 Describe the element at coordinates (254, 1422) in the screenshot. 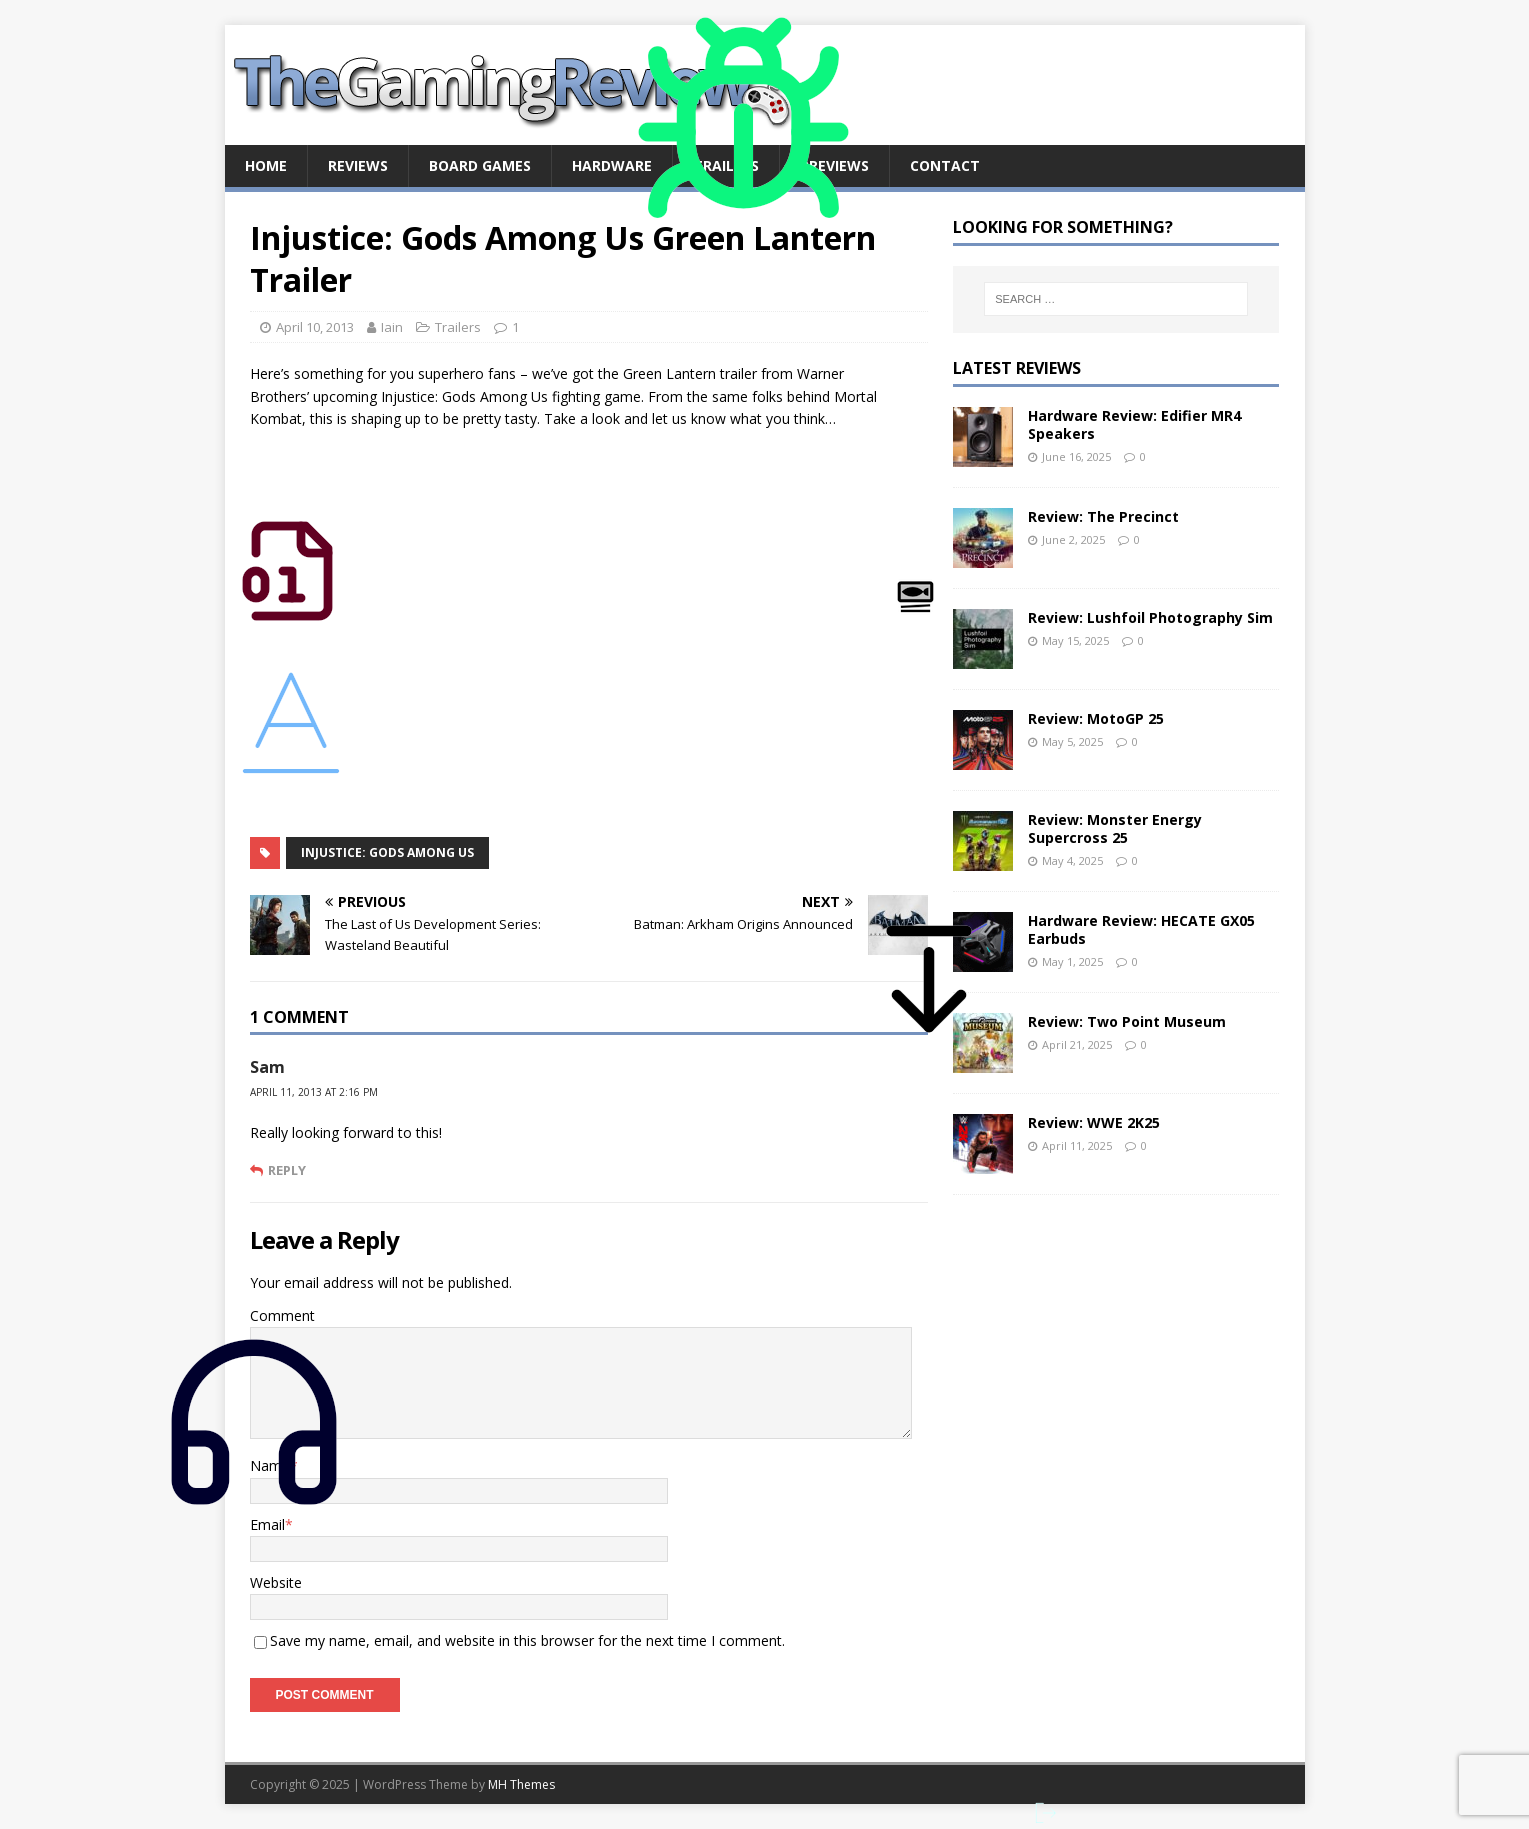

I see `listen to audio or music` at that location.